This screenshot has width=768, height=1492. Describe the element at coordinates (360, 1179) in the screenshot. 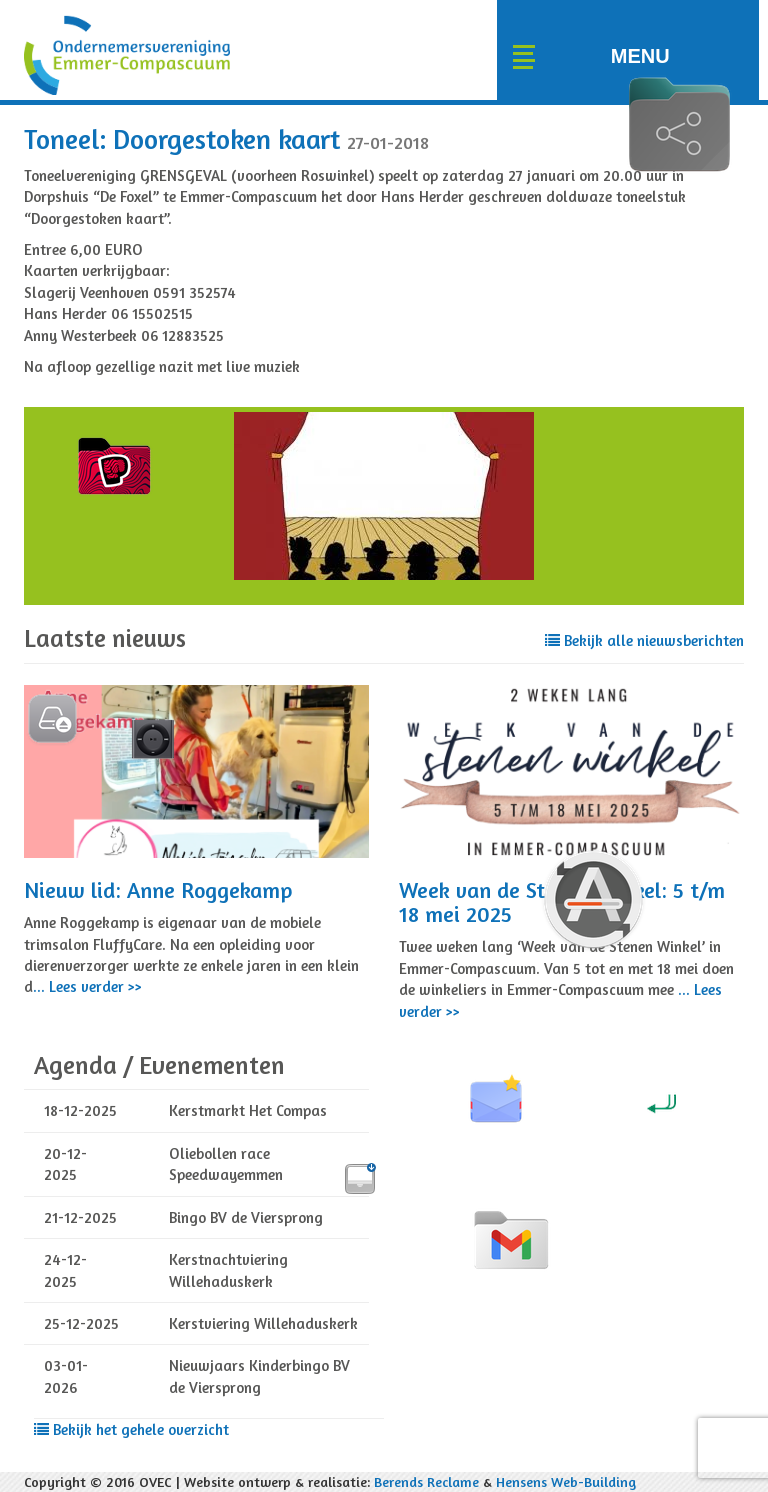

I see `move message to inbox` at that location.